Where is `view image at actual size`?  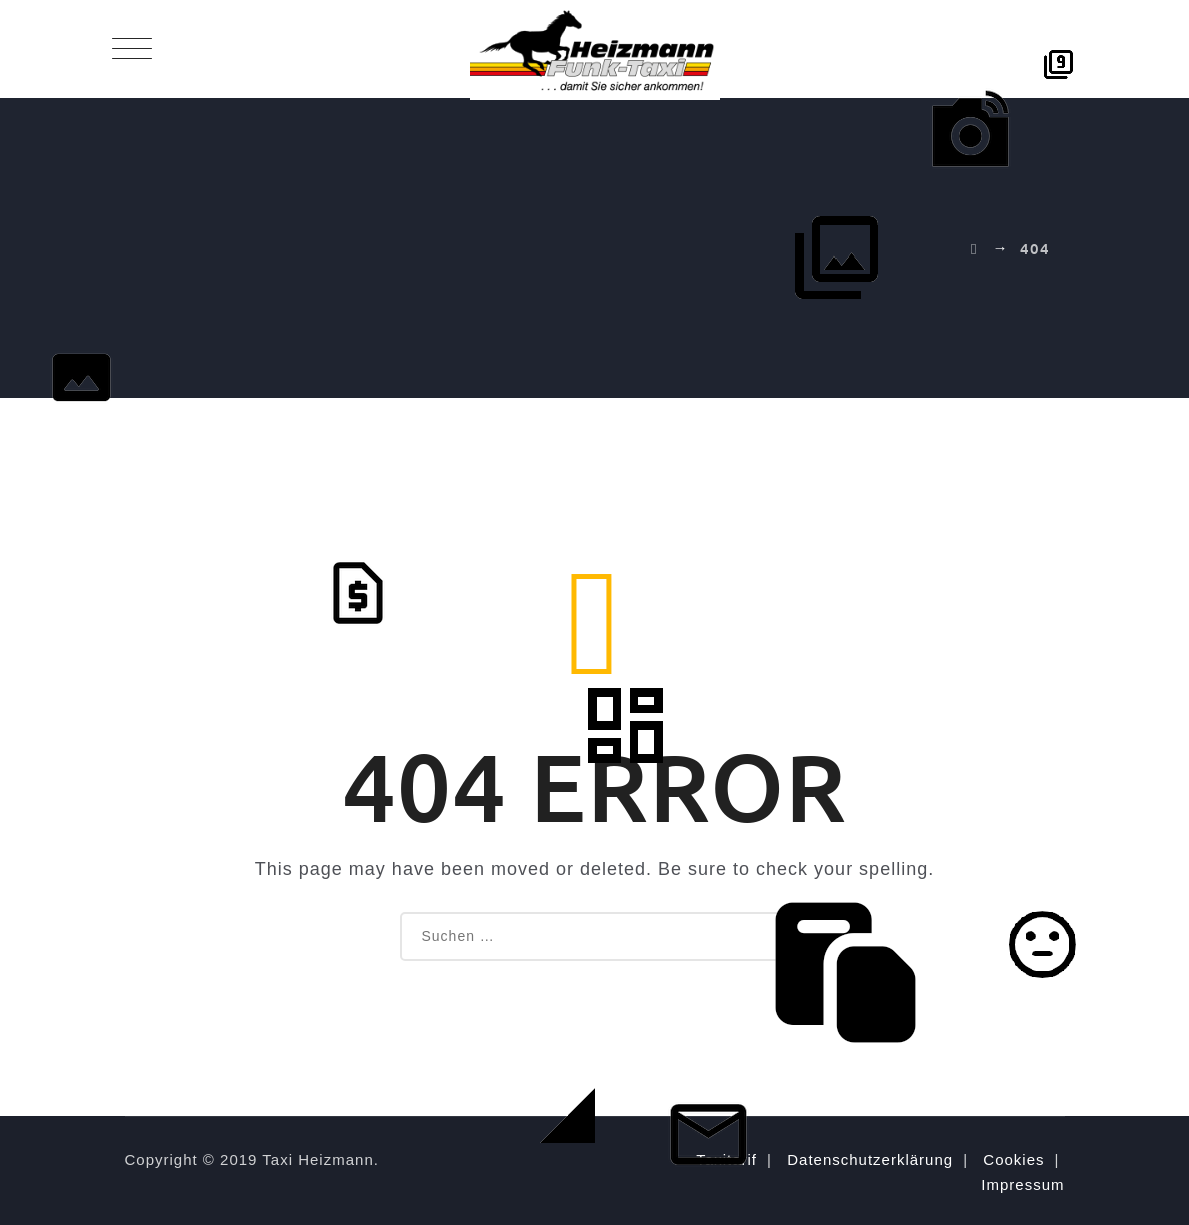
view image at actual size is located at coordinates (81, 377).